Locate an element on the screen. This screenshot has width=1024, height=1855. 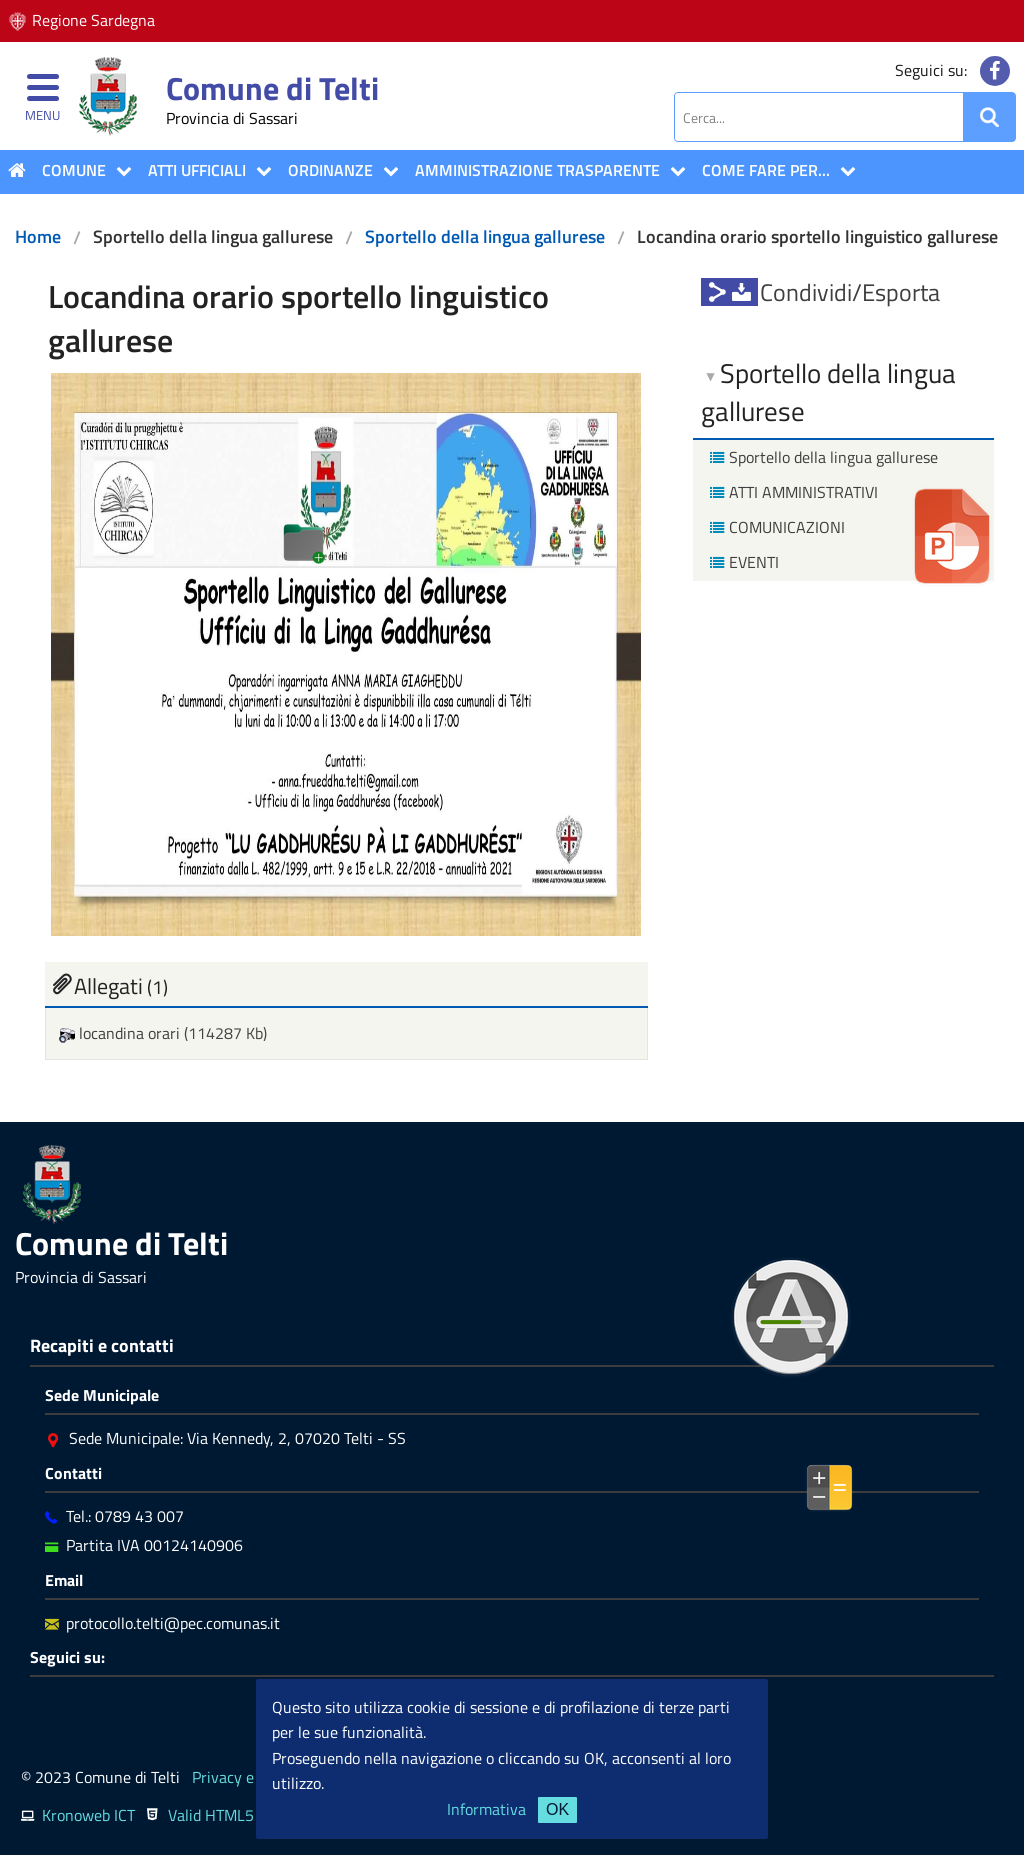
microsoft powerpoint file is located at coordinates (952, 536).